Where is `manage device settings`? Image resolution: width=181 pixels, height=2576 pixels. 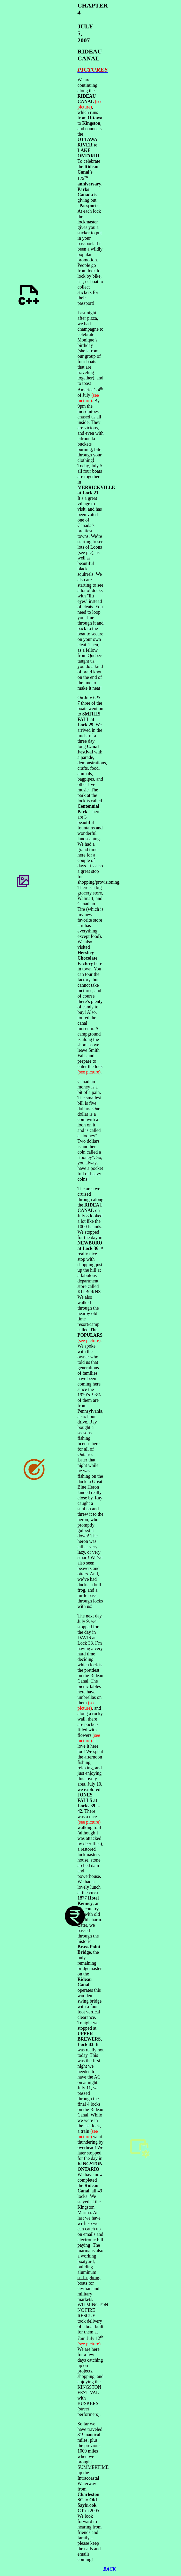
manage device settings is located at coordinates (139, 2147).